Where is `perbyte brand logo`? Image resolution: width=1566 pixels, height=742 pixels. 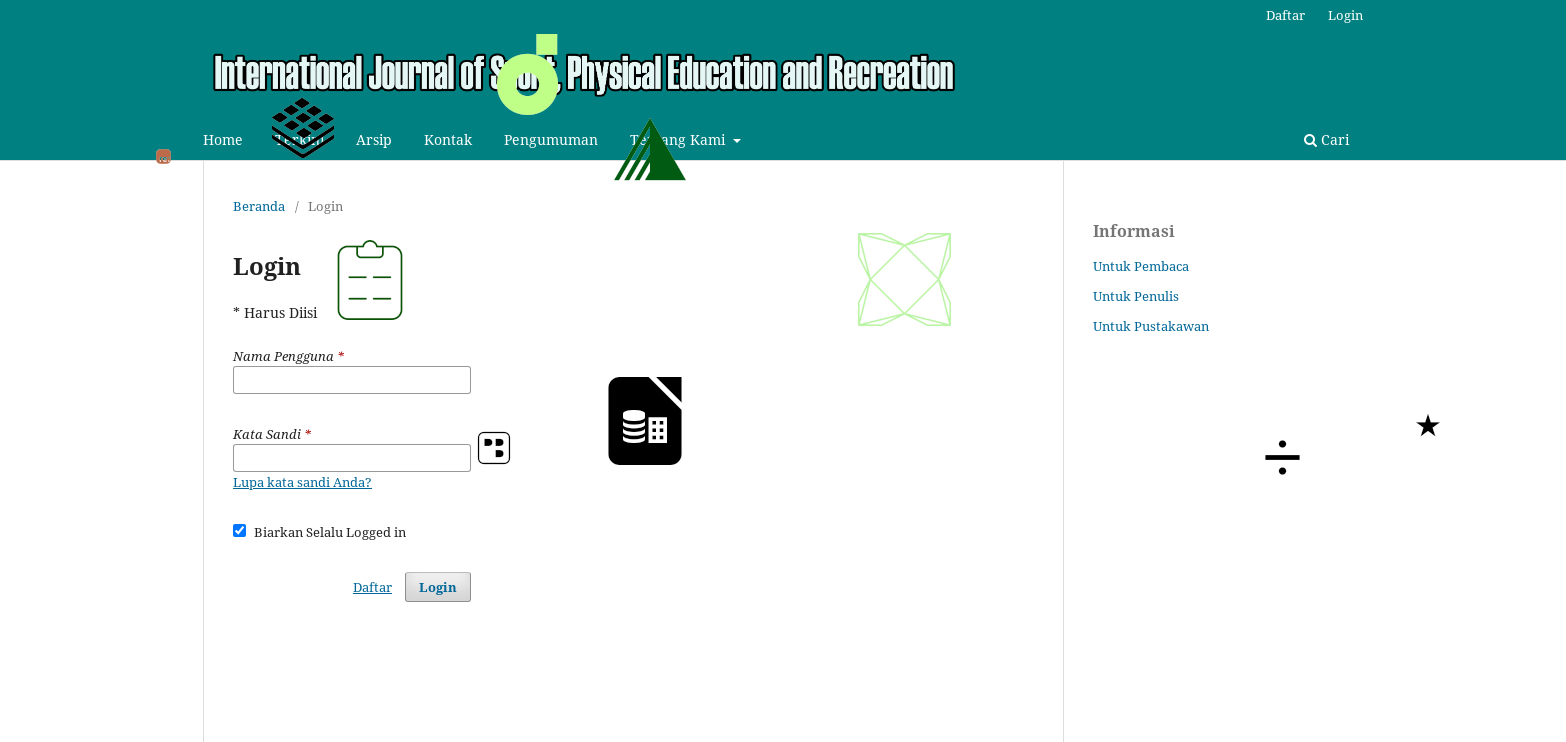 perbyte brand logo is located at coordinates (494, 448).